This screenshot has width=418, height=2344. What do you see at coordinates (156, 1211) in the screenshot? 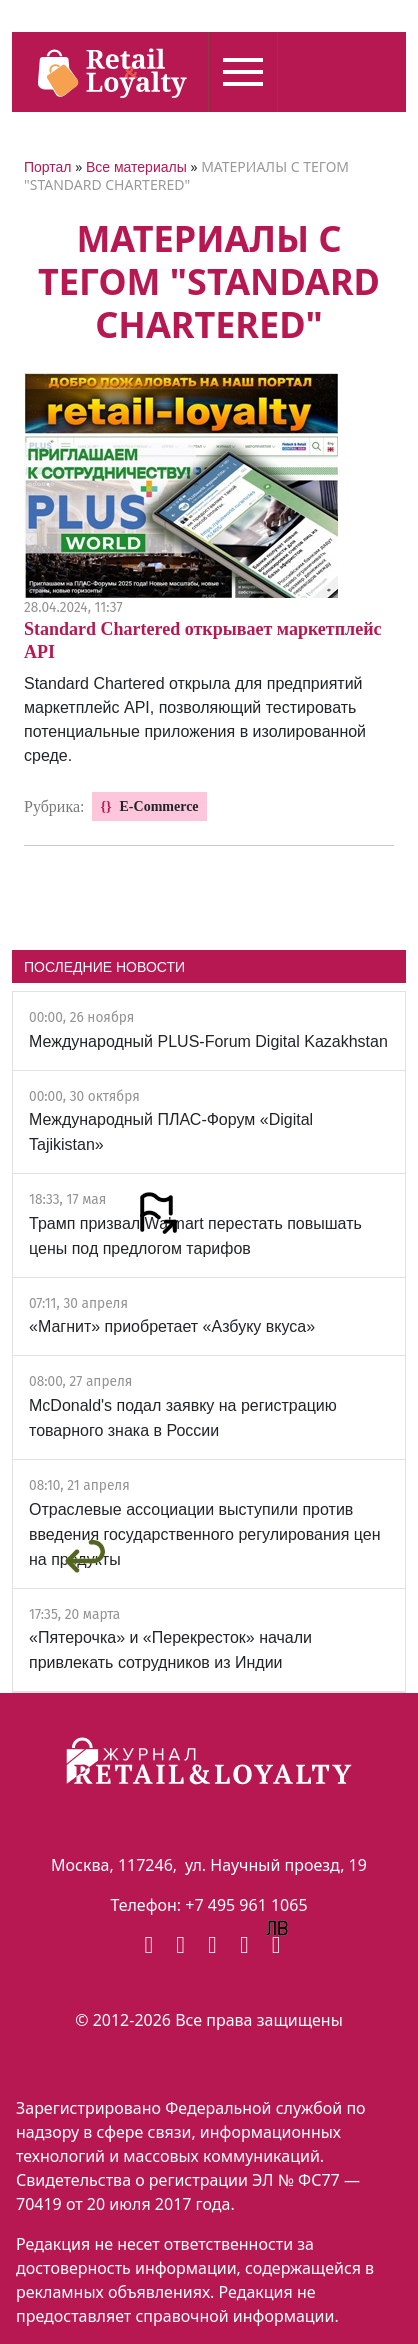
I see `share a flagged item or report` at bounding box center [156, 1211].